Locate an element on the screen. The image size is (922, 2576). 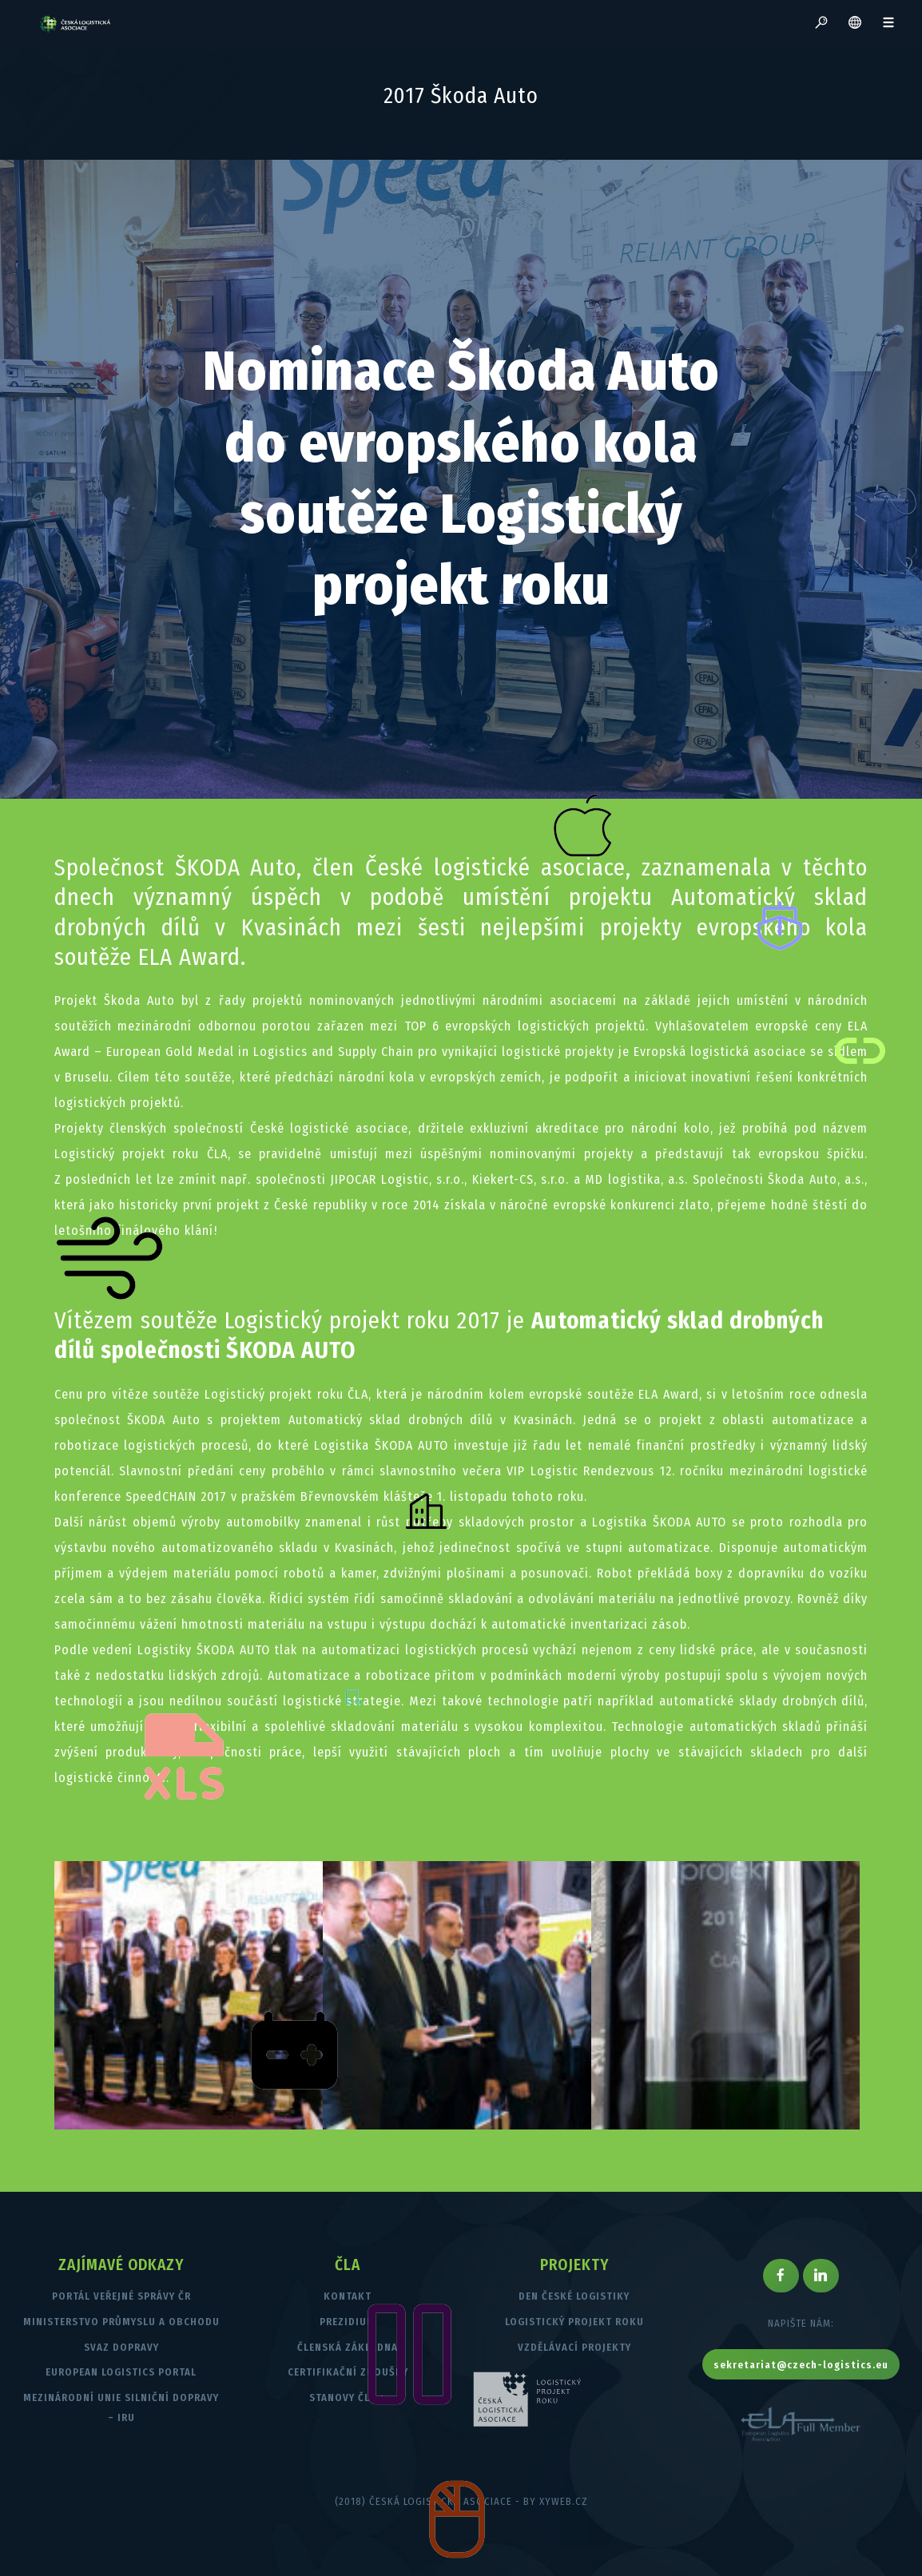
disconnect or remove a linked account is located at coordinates (860, 1050).